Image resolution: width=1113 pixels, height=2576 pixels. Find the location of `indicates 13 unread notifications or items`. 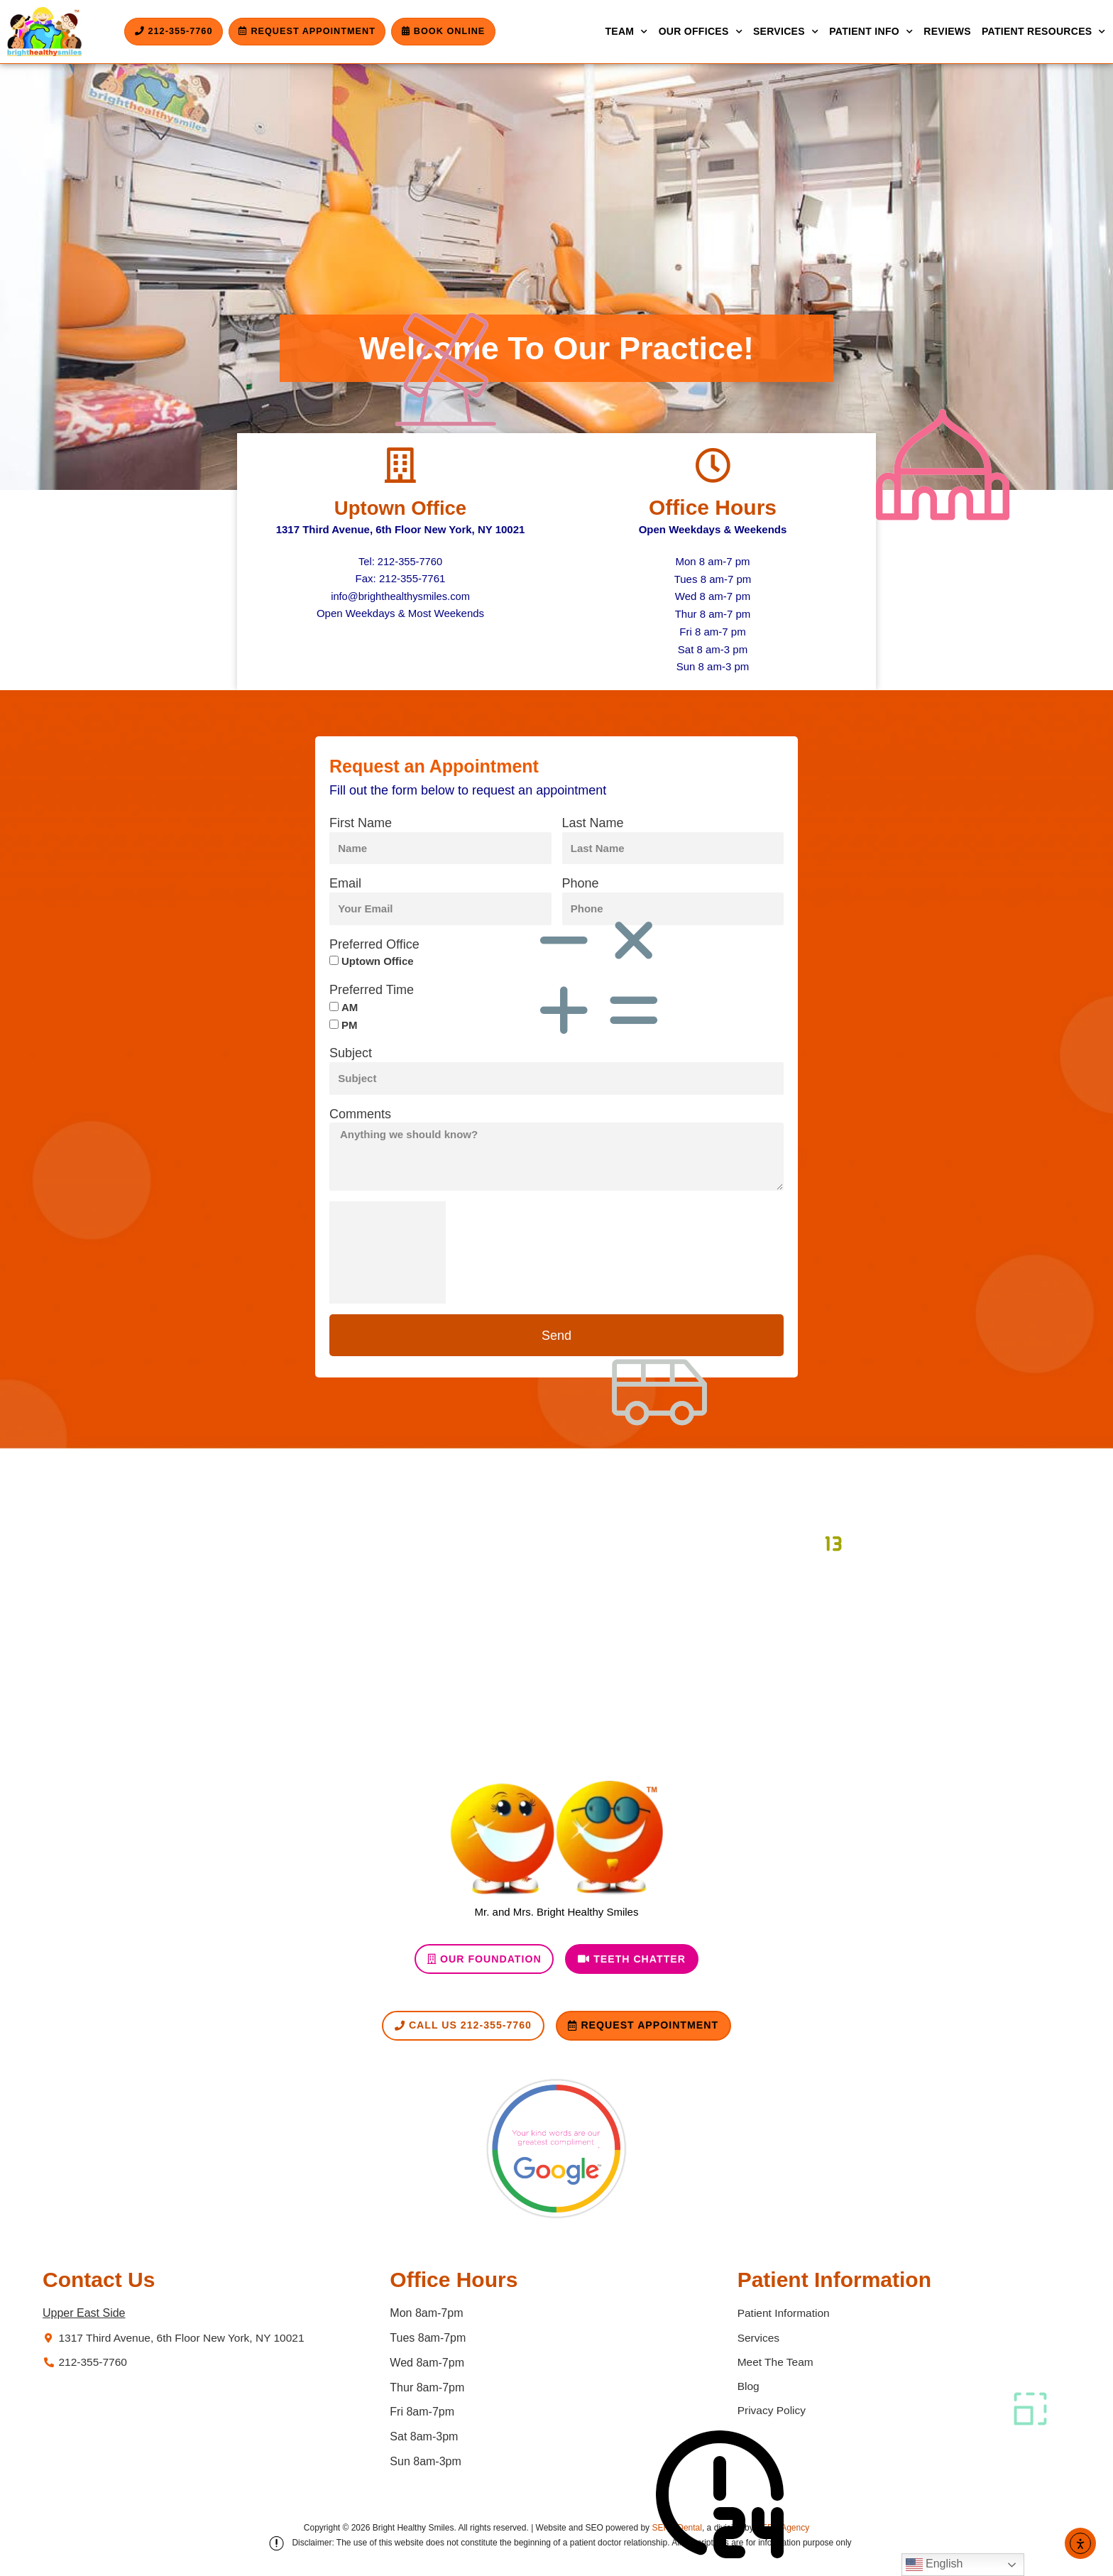

indicates 13 unread notifications or items is located at coordinates (833, 1544).